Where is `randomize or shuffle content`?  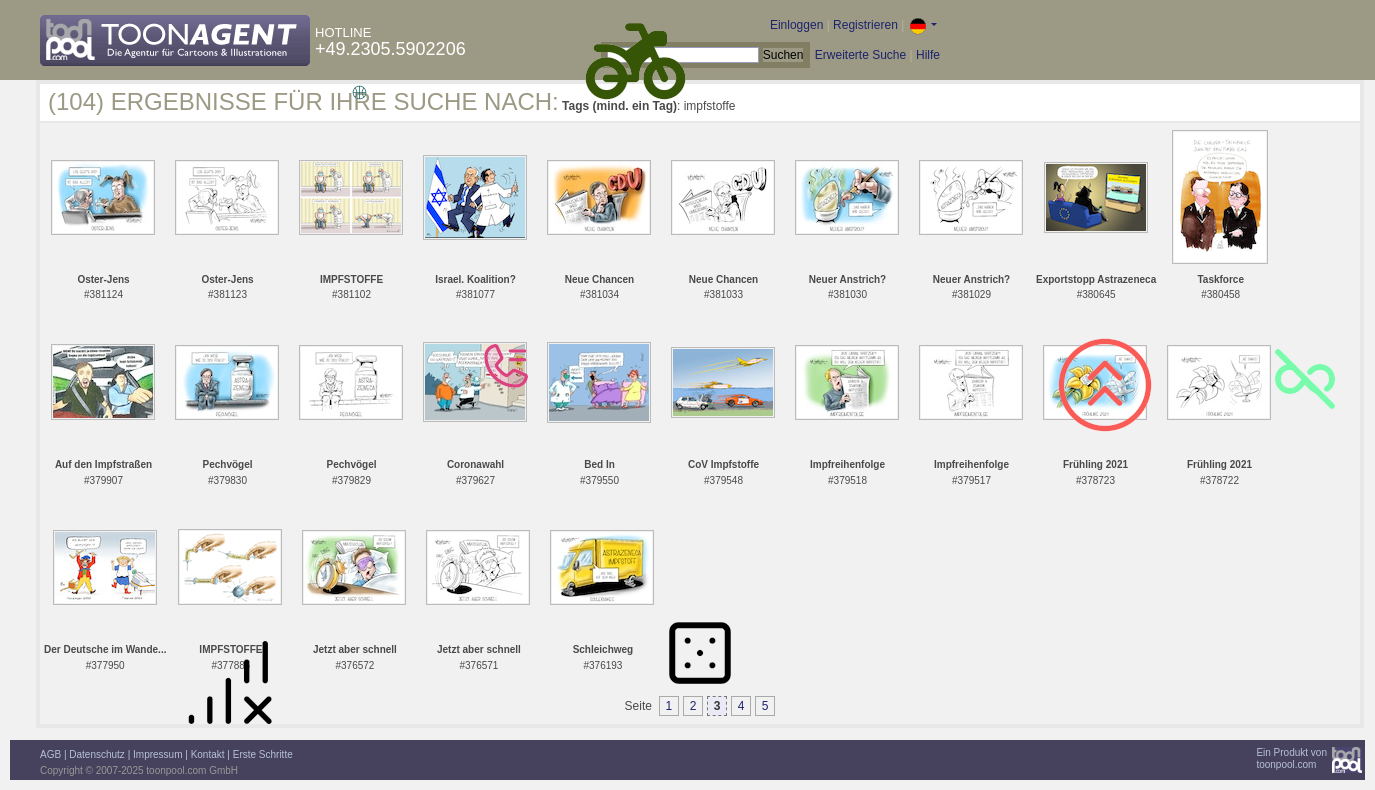 randomize or shuffle content is located at coordinates (700, 653).